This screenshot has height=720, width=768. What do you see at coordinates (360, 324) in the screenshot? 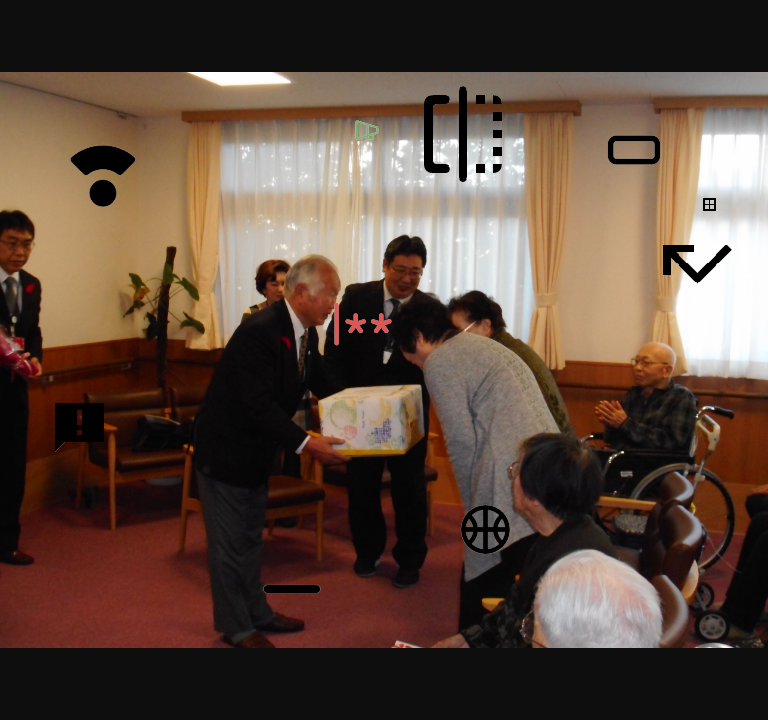
I see `enter or view password field` at bounding box center [360, 324].